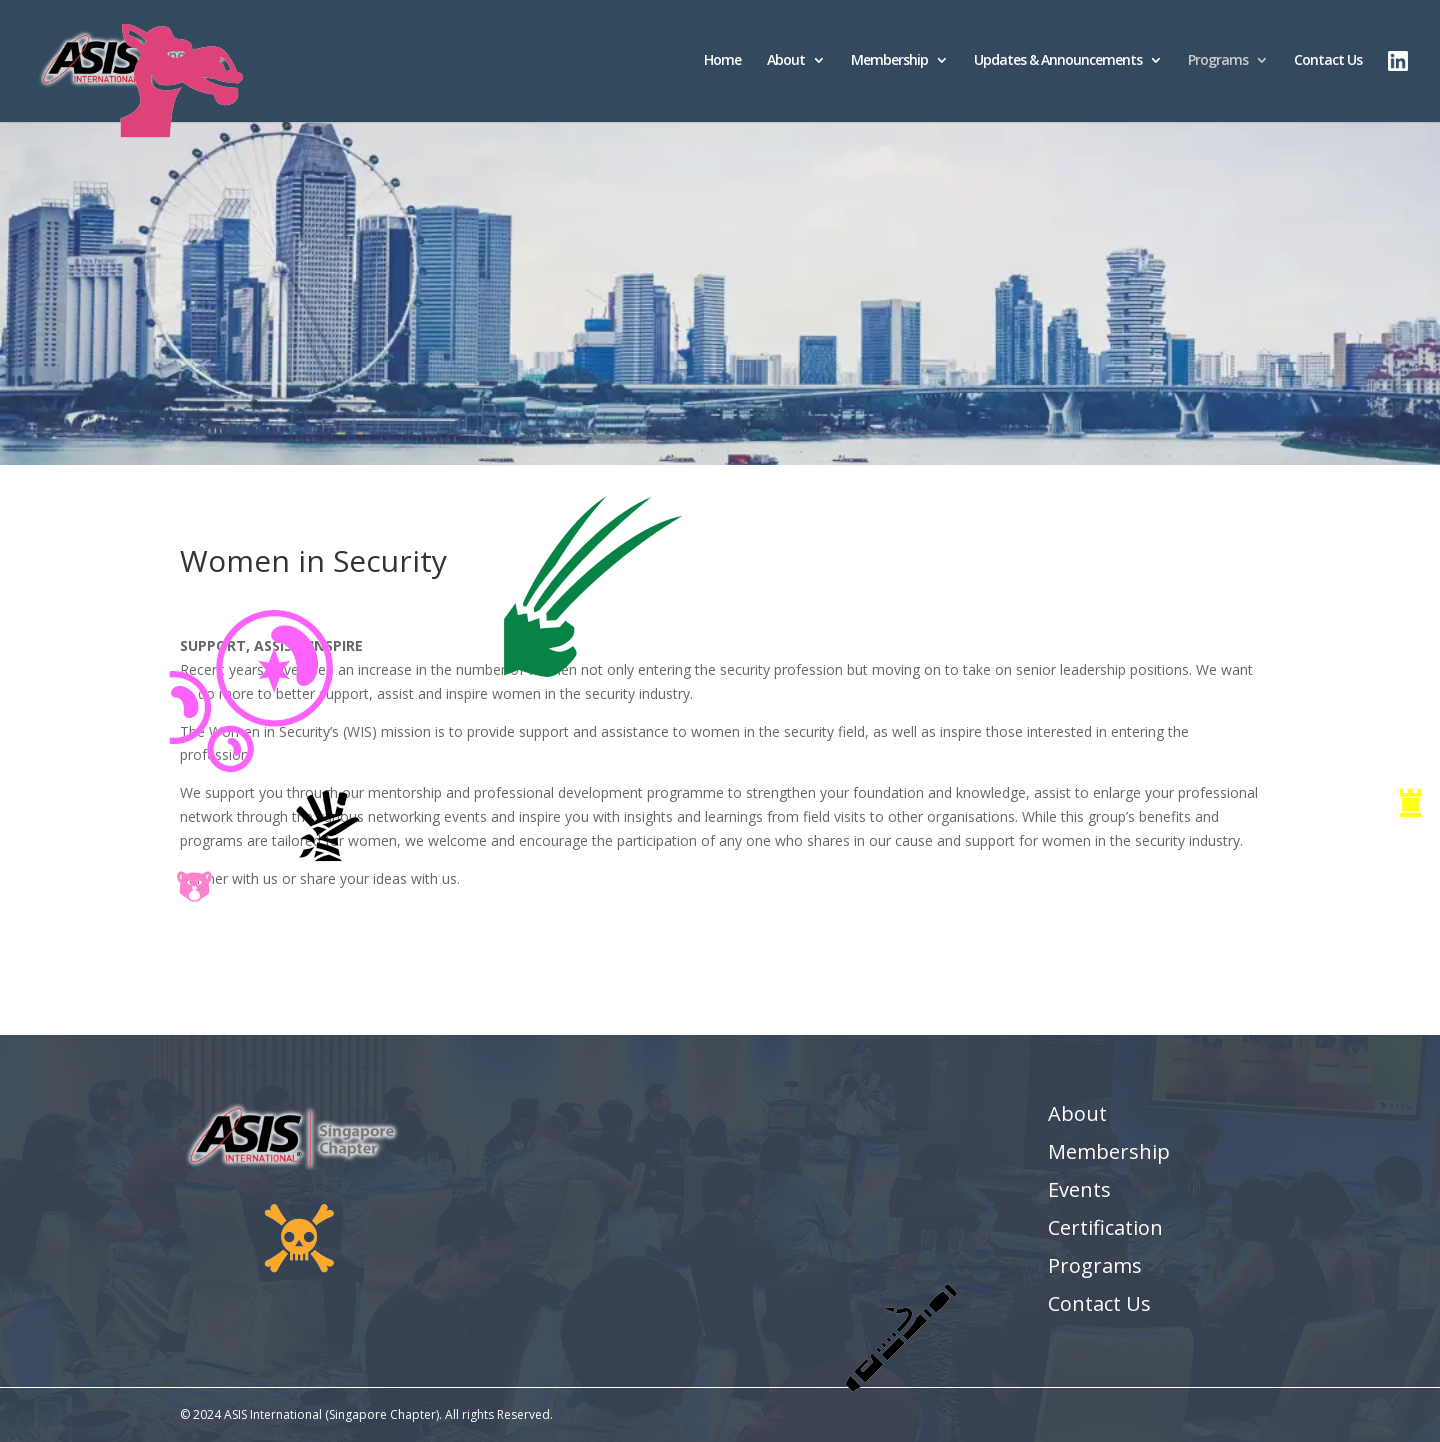 The width and height of the screenshot is (1440, 1442). What do you see at coordinates (597, 584) in the screenshot?
I see `select wolverine character or skin` at bounding box center [597, 584].